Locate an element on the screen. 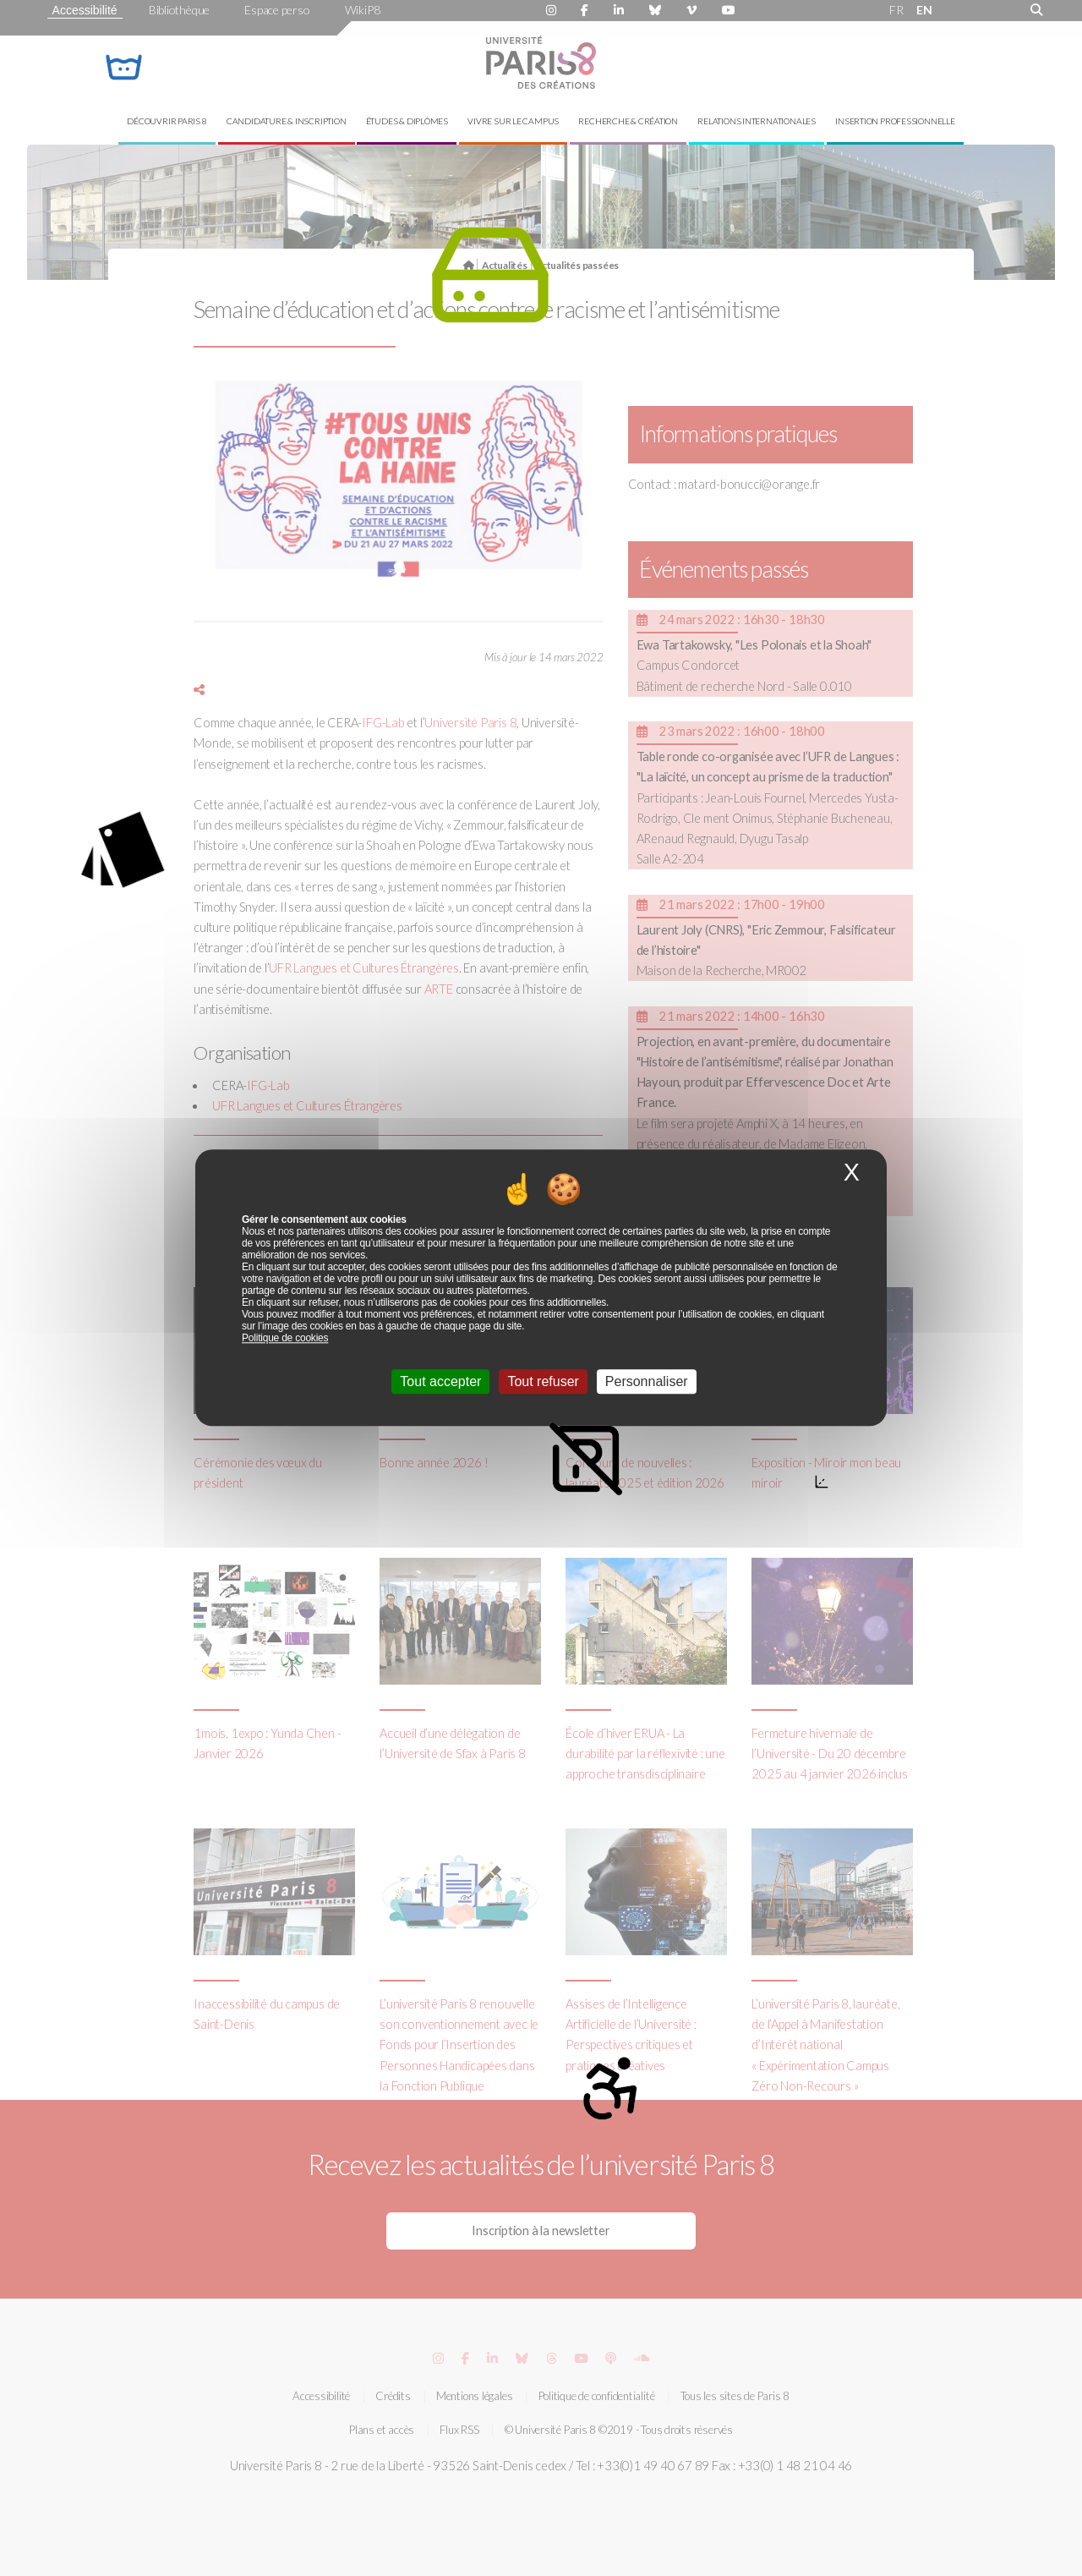  access accessibility settings is located at coordinates (611, 2088).